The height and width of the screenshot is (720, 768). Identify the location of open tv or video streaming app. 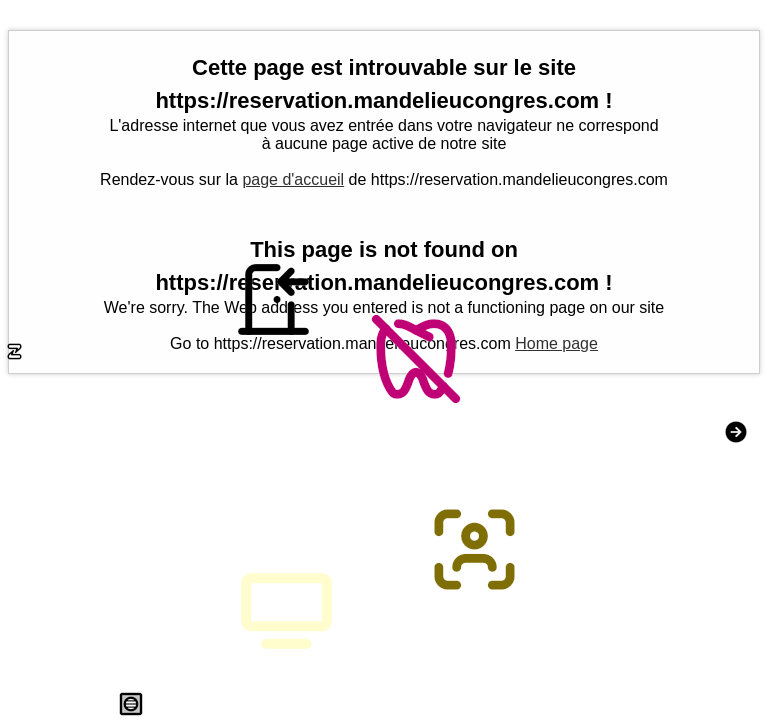
(286, 608).